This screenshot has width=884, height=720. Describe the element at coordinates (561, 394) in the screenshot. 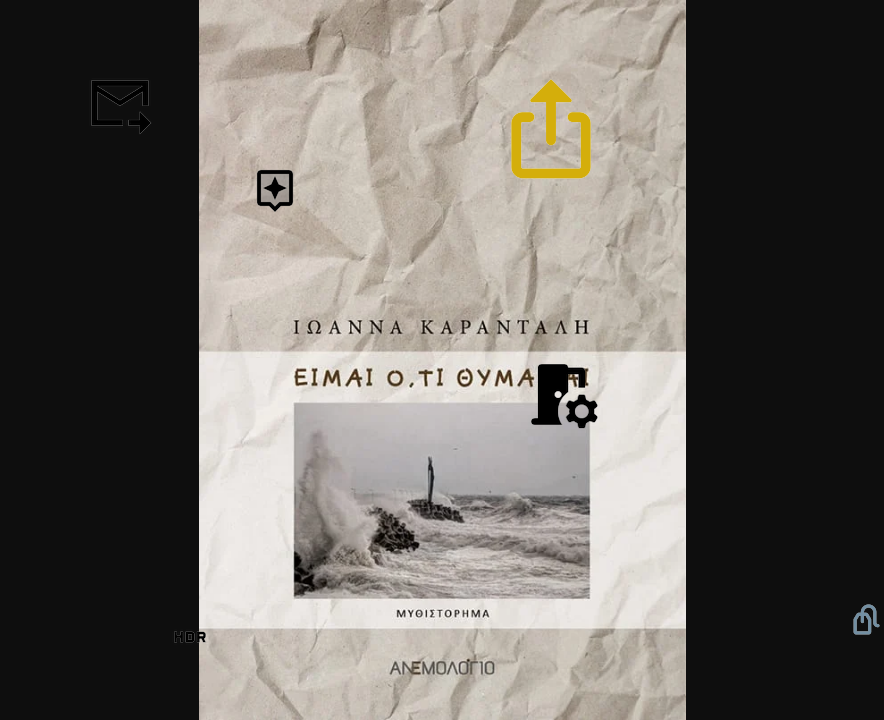

I see `adjust room or space settings` at that location.